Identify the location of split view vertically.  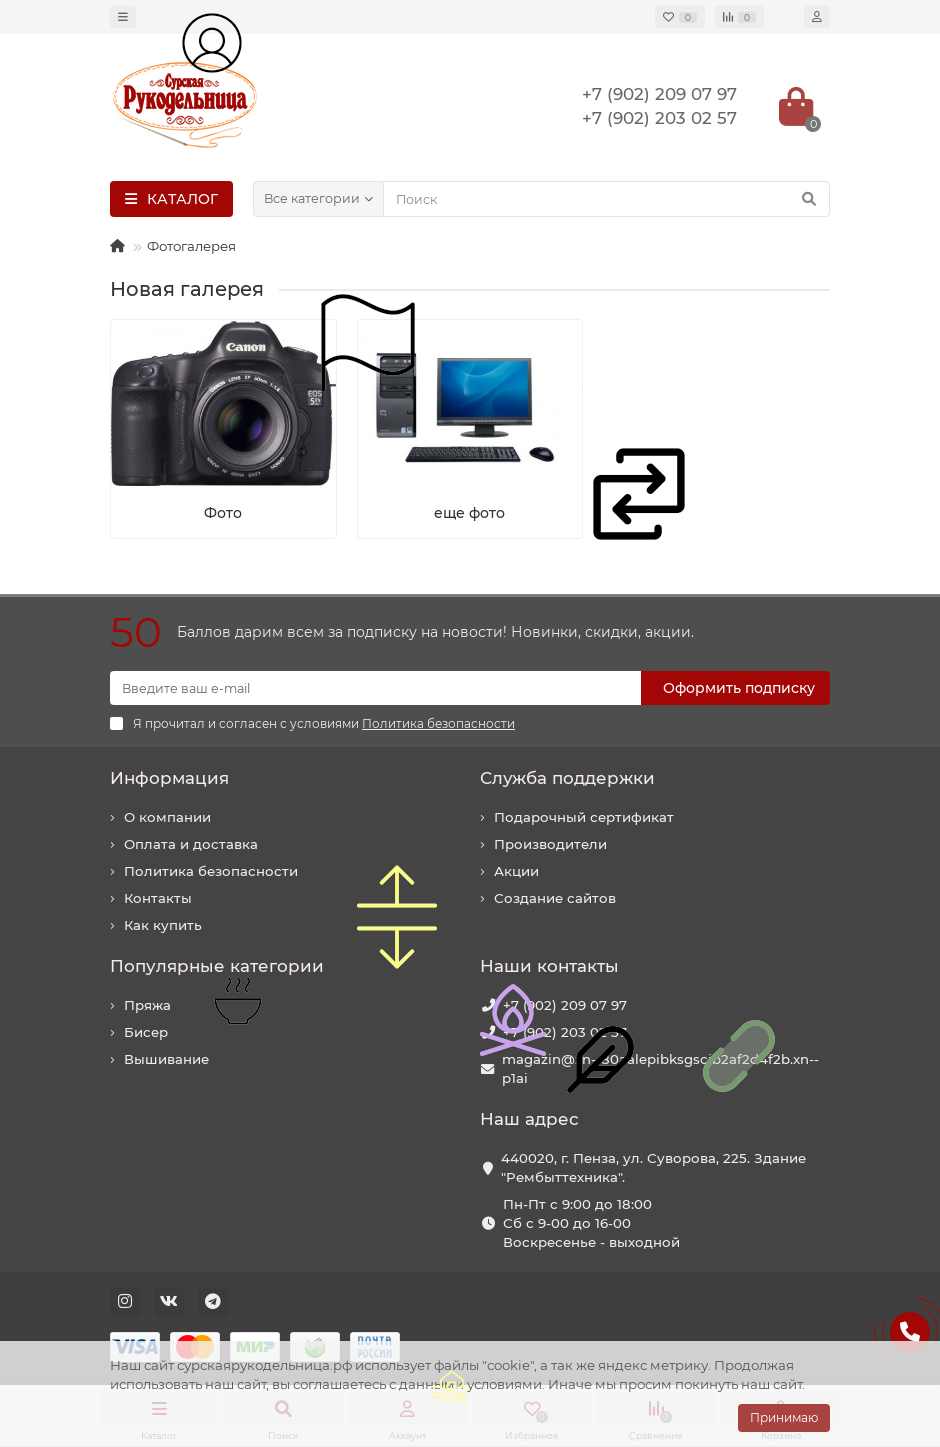
(397, 917).